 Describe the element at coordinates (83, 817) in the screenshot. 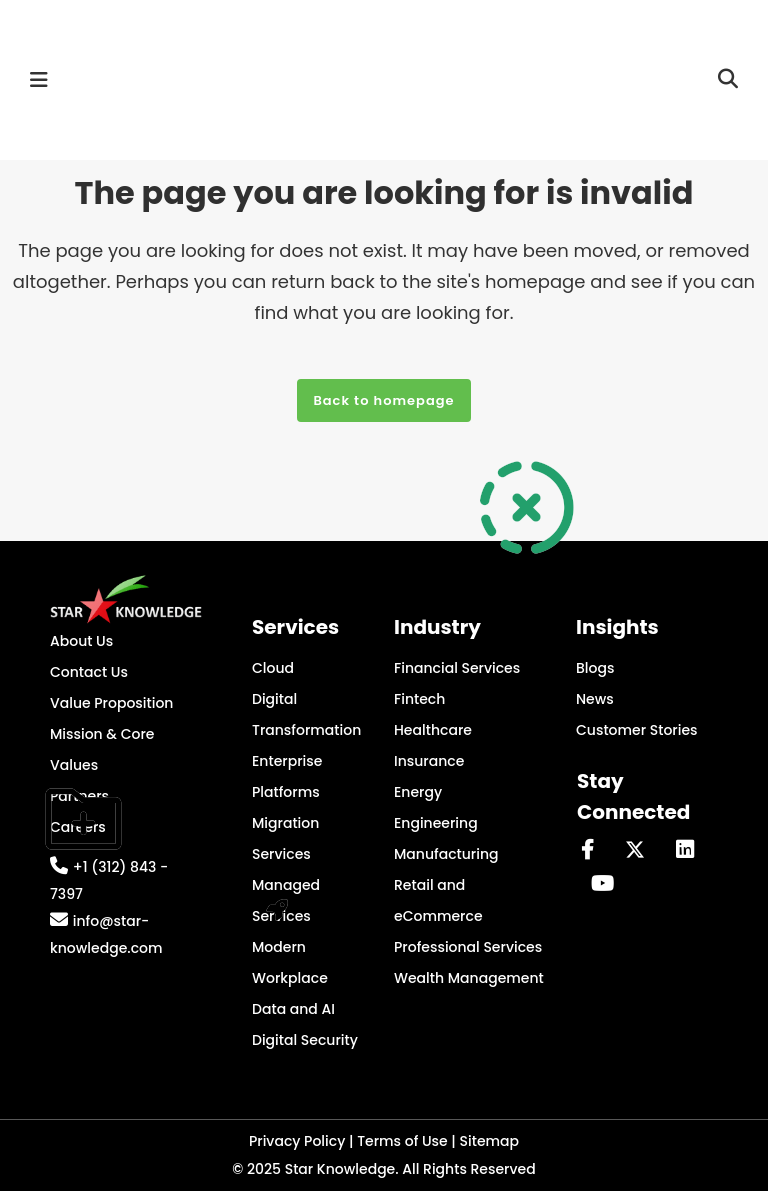

I see `create a new folder` at that location.